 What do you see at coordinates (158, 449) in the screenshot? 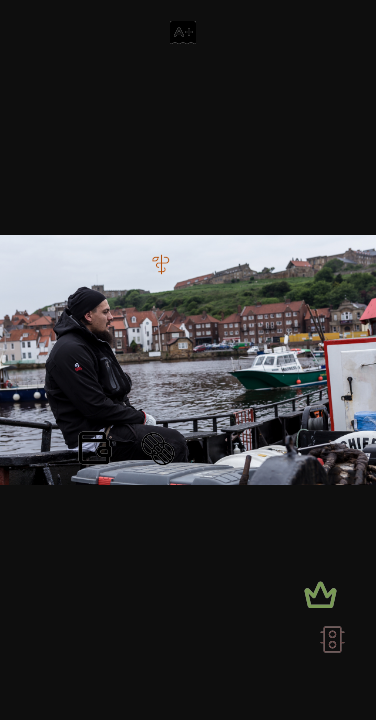
I see `merge or combine selected elements` at bounding box center [158, 449].